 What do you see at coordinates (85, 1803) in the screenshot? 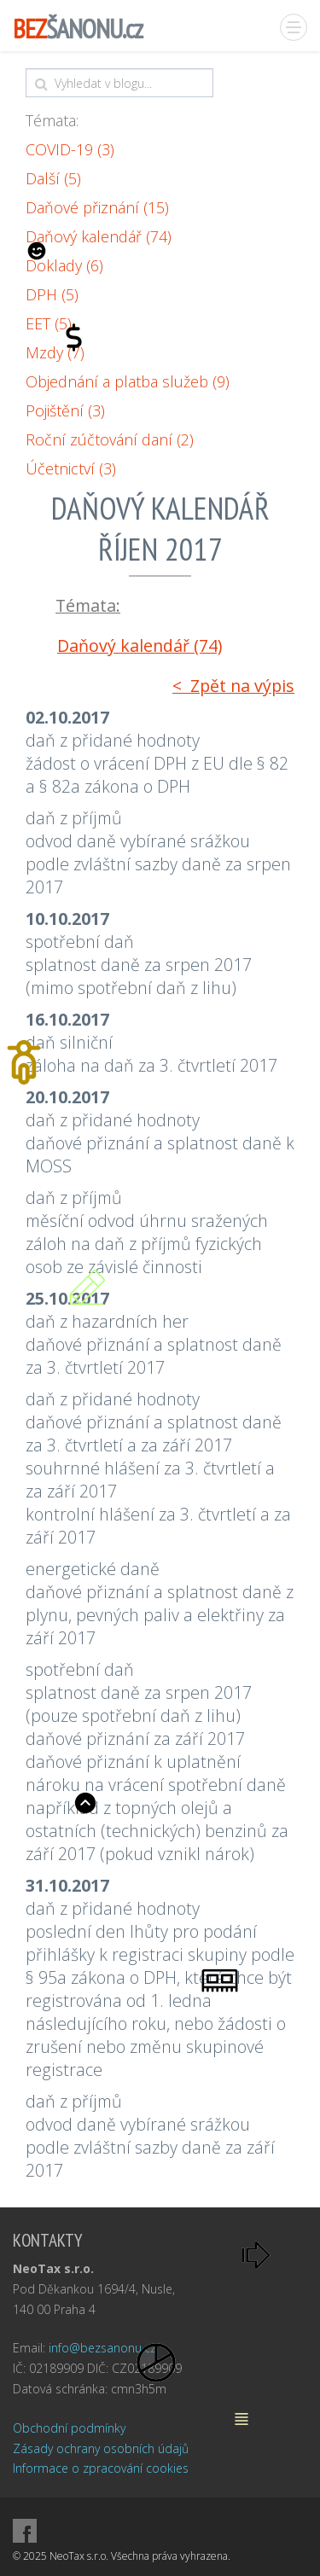
I see `scroll to top of page` at bounding box center [85, 1803].